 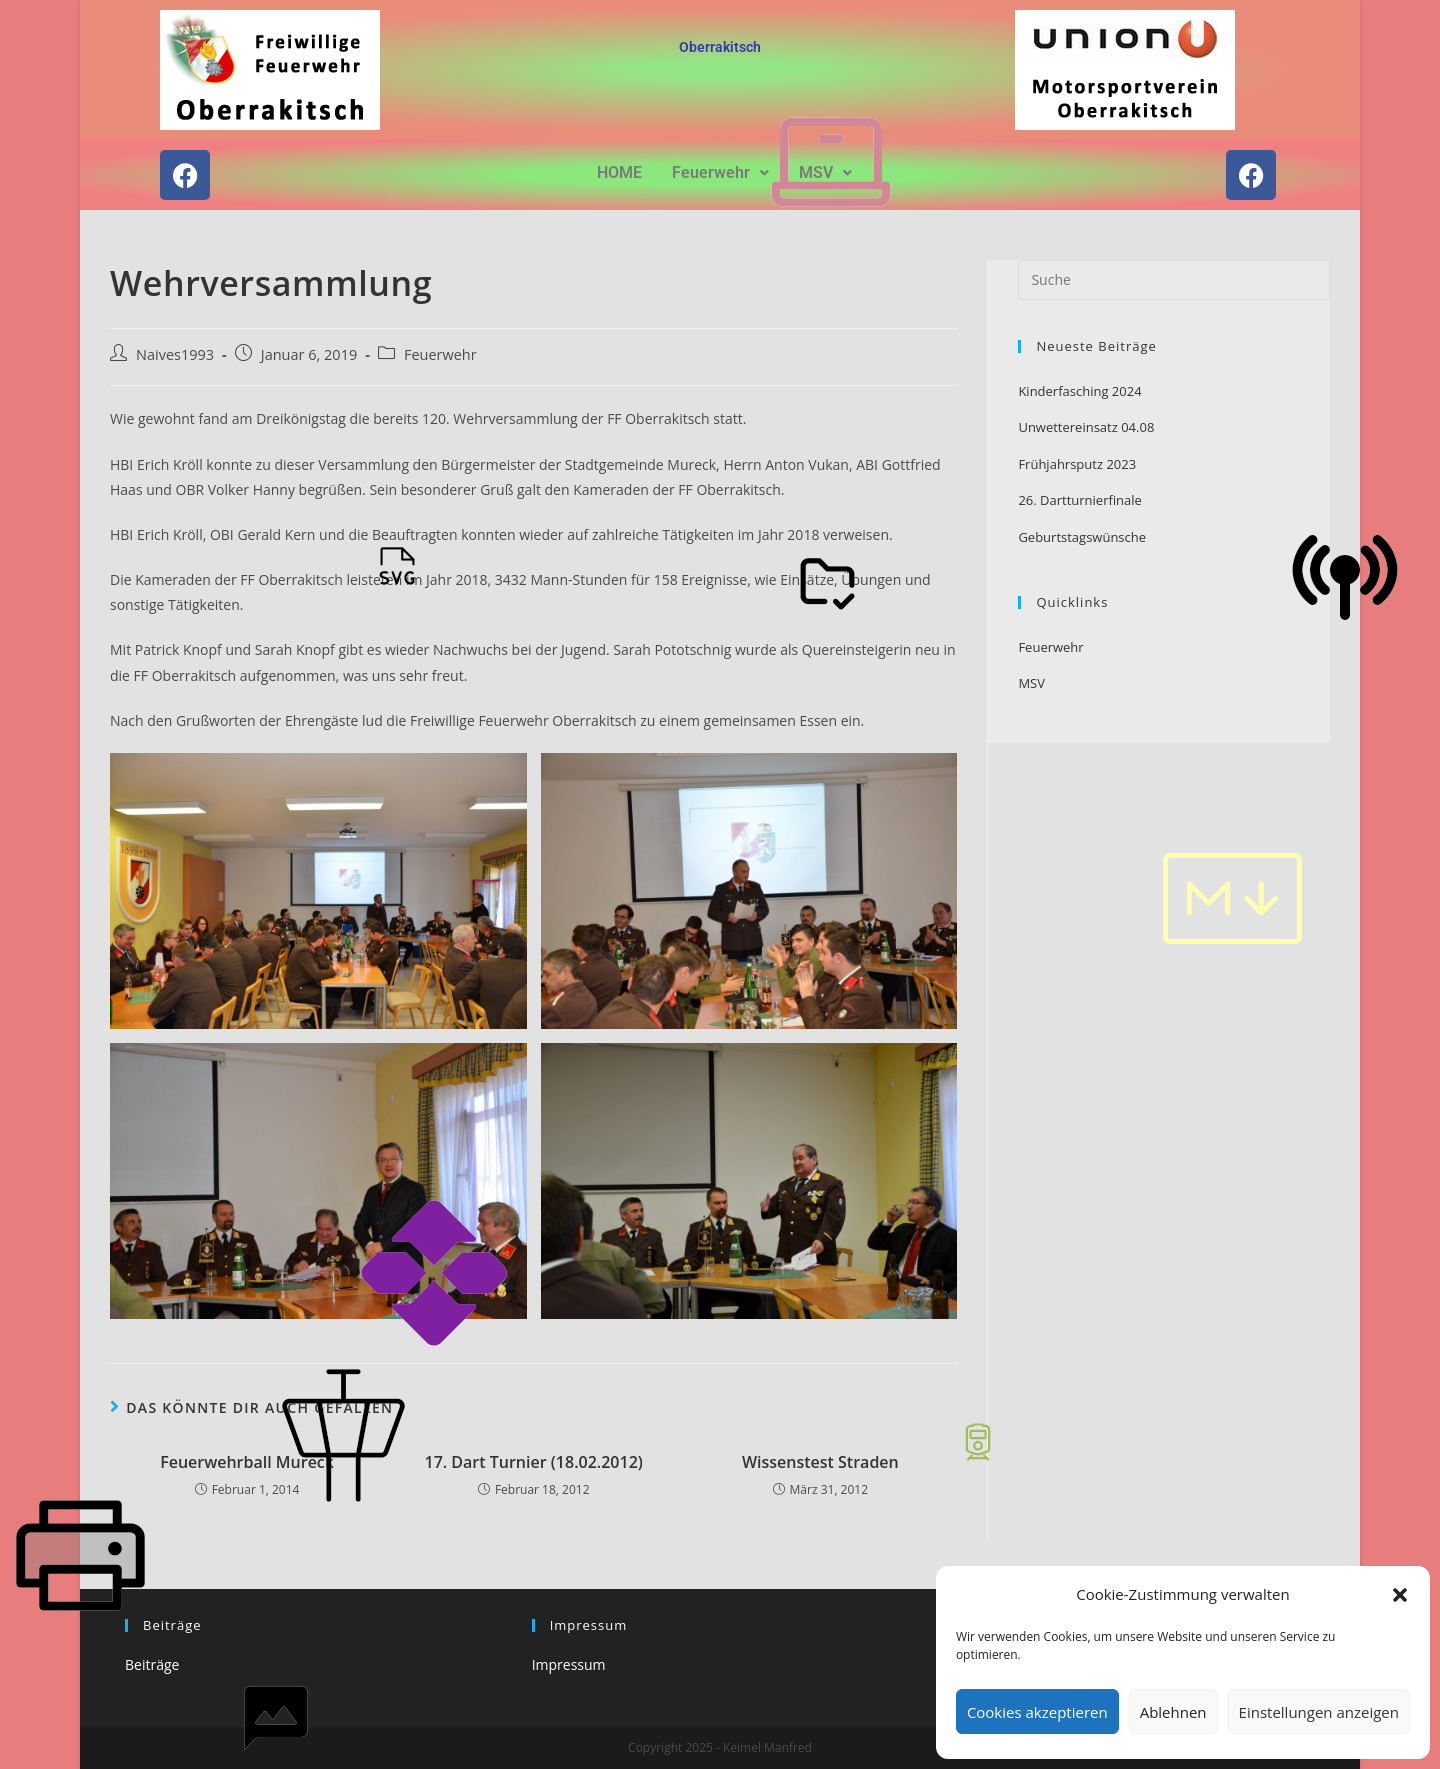 I want to click on access air traffic control features, so click(x=343, y=1435).